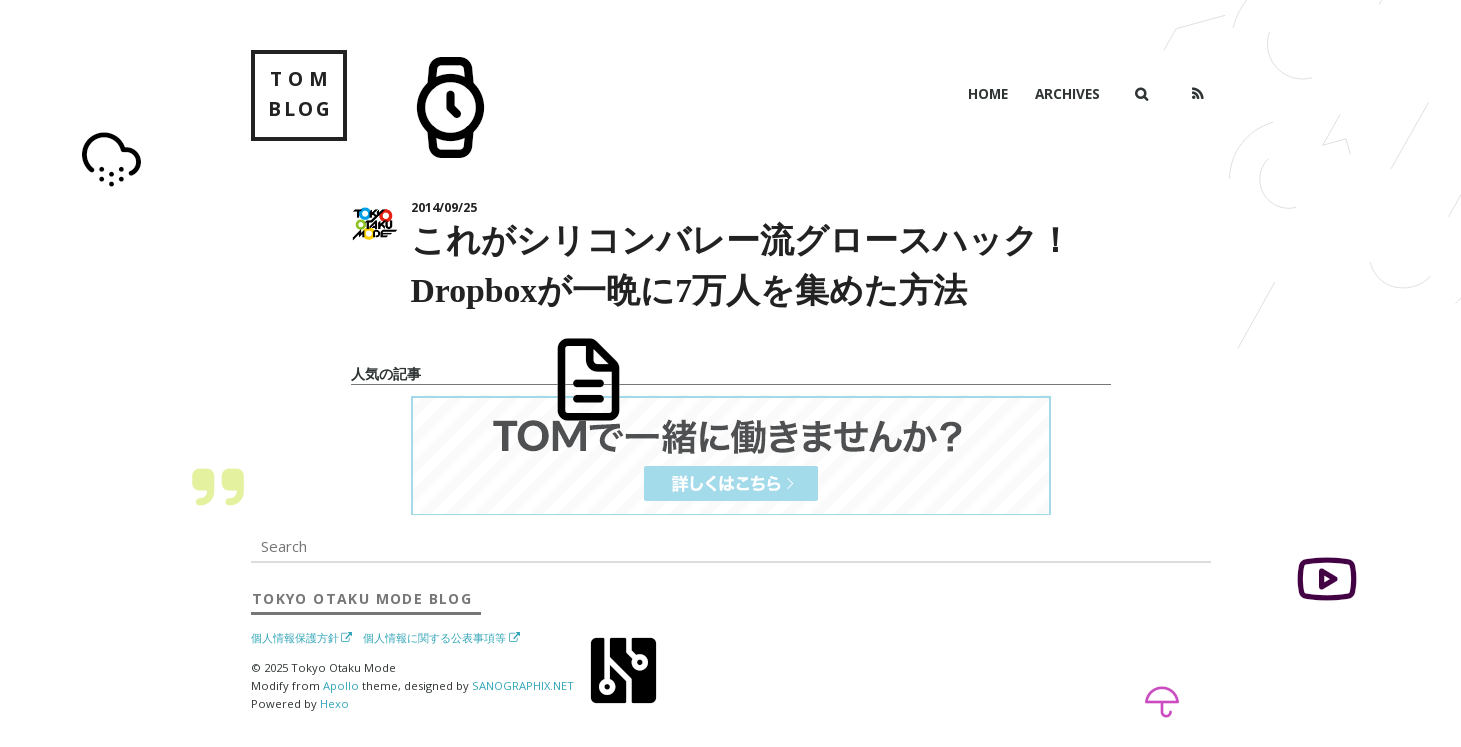 This screenshot has height=747, width=1461. What do you see at coordinates (1327, 579) in the screenshot?
I see `open youtube app` at bounding box center [1327, 579].